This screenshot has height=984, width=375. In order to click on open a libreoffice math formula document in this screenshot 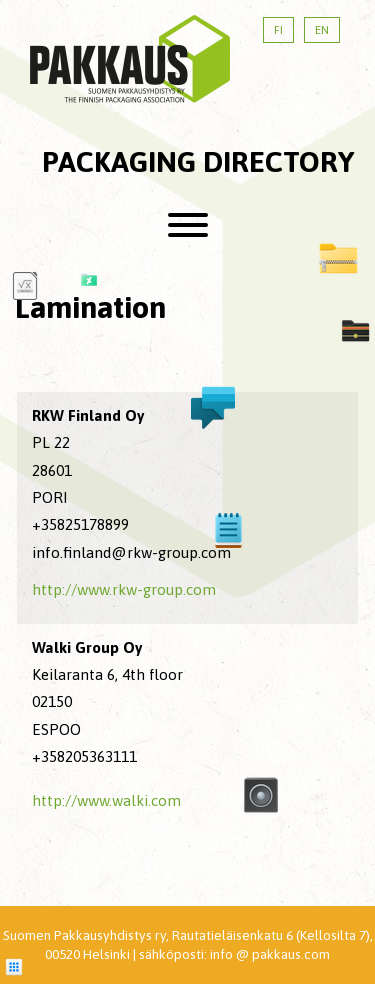, I will do `click(25, 286)`.